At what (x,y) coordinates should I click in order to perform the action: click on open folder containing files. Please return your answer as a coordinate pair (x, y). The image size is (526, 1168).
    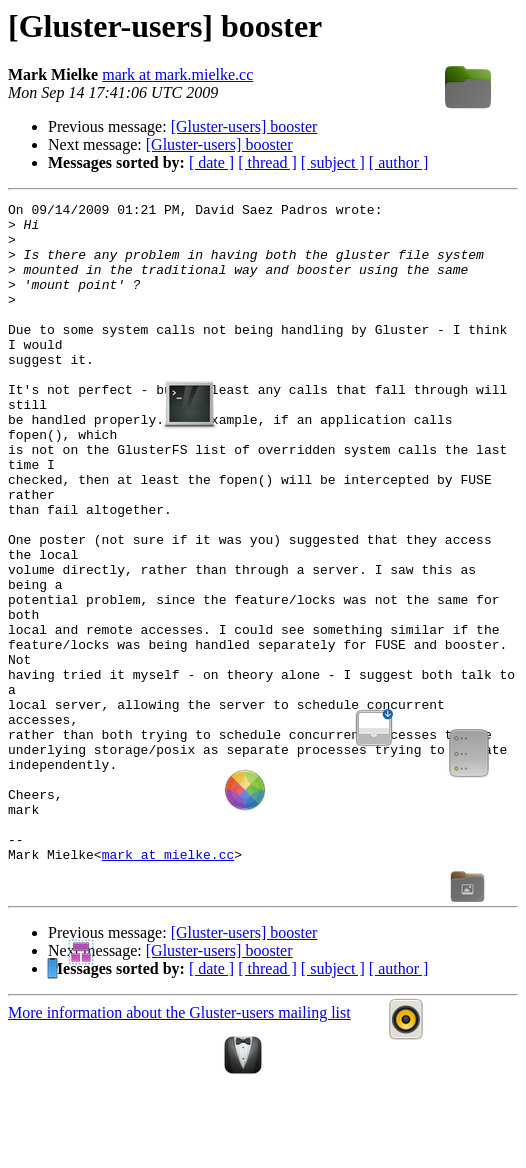
    Looking at the image, I should click on (468, 87).